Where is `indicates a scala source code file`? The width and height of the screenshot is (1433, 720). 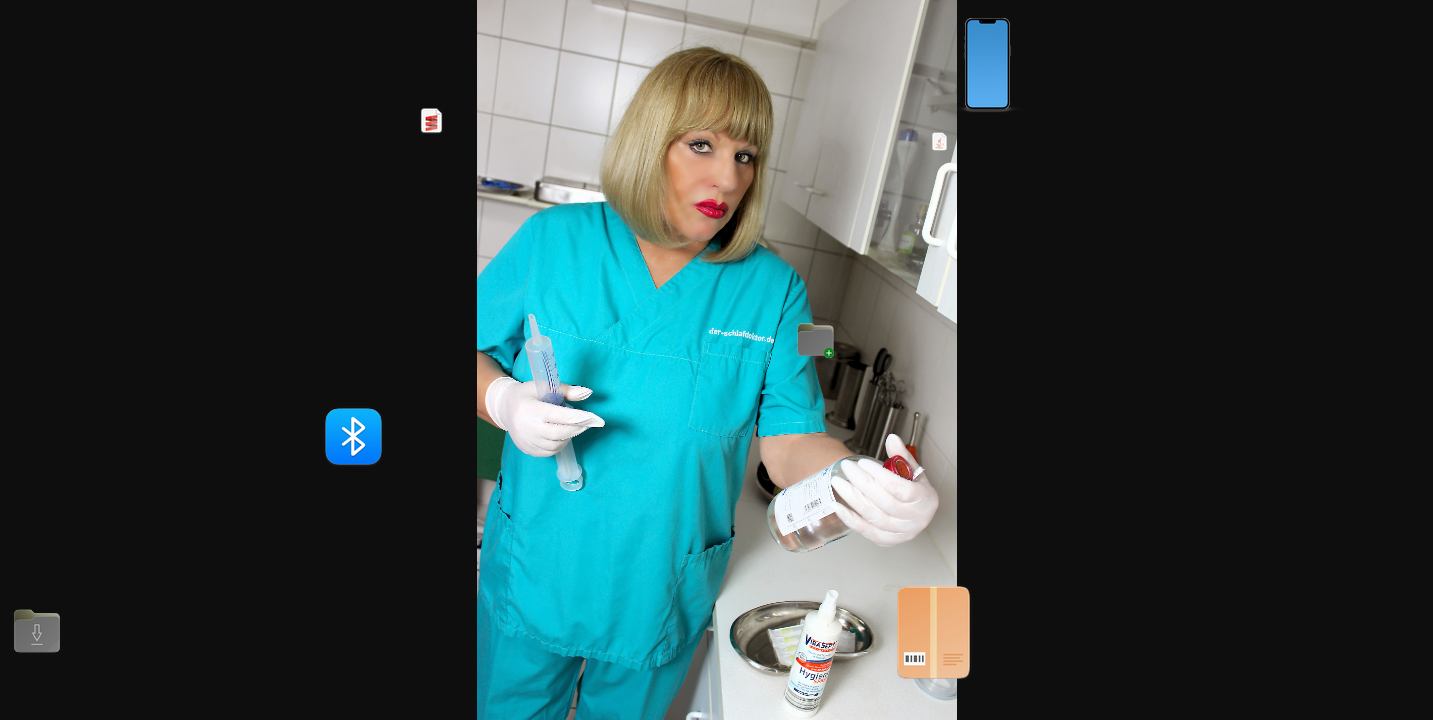 indicates a scala source code file is located at coordinates (431, 120).